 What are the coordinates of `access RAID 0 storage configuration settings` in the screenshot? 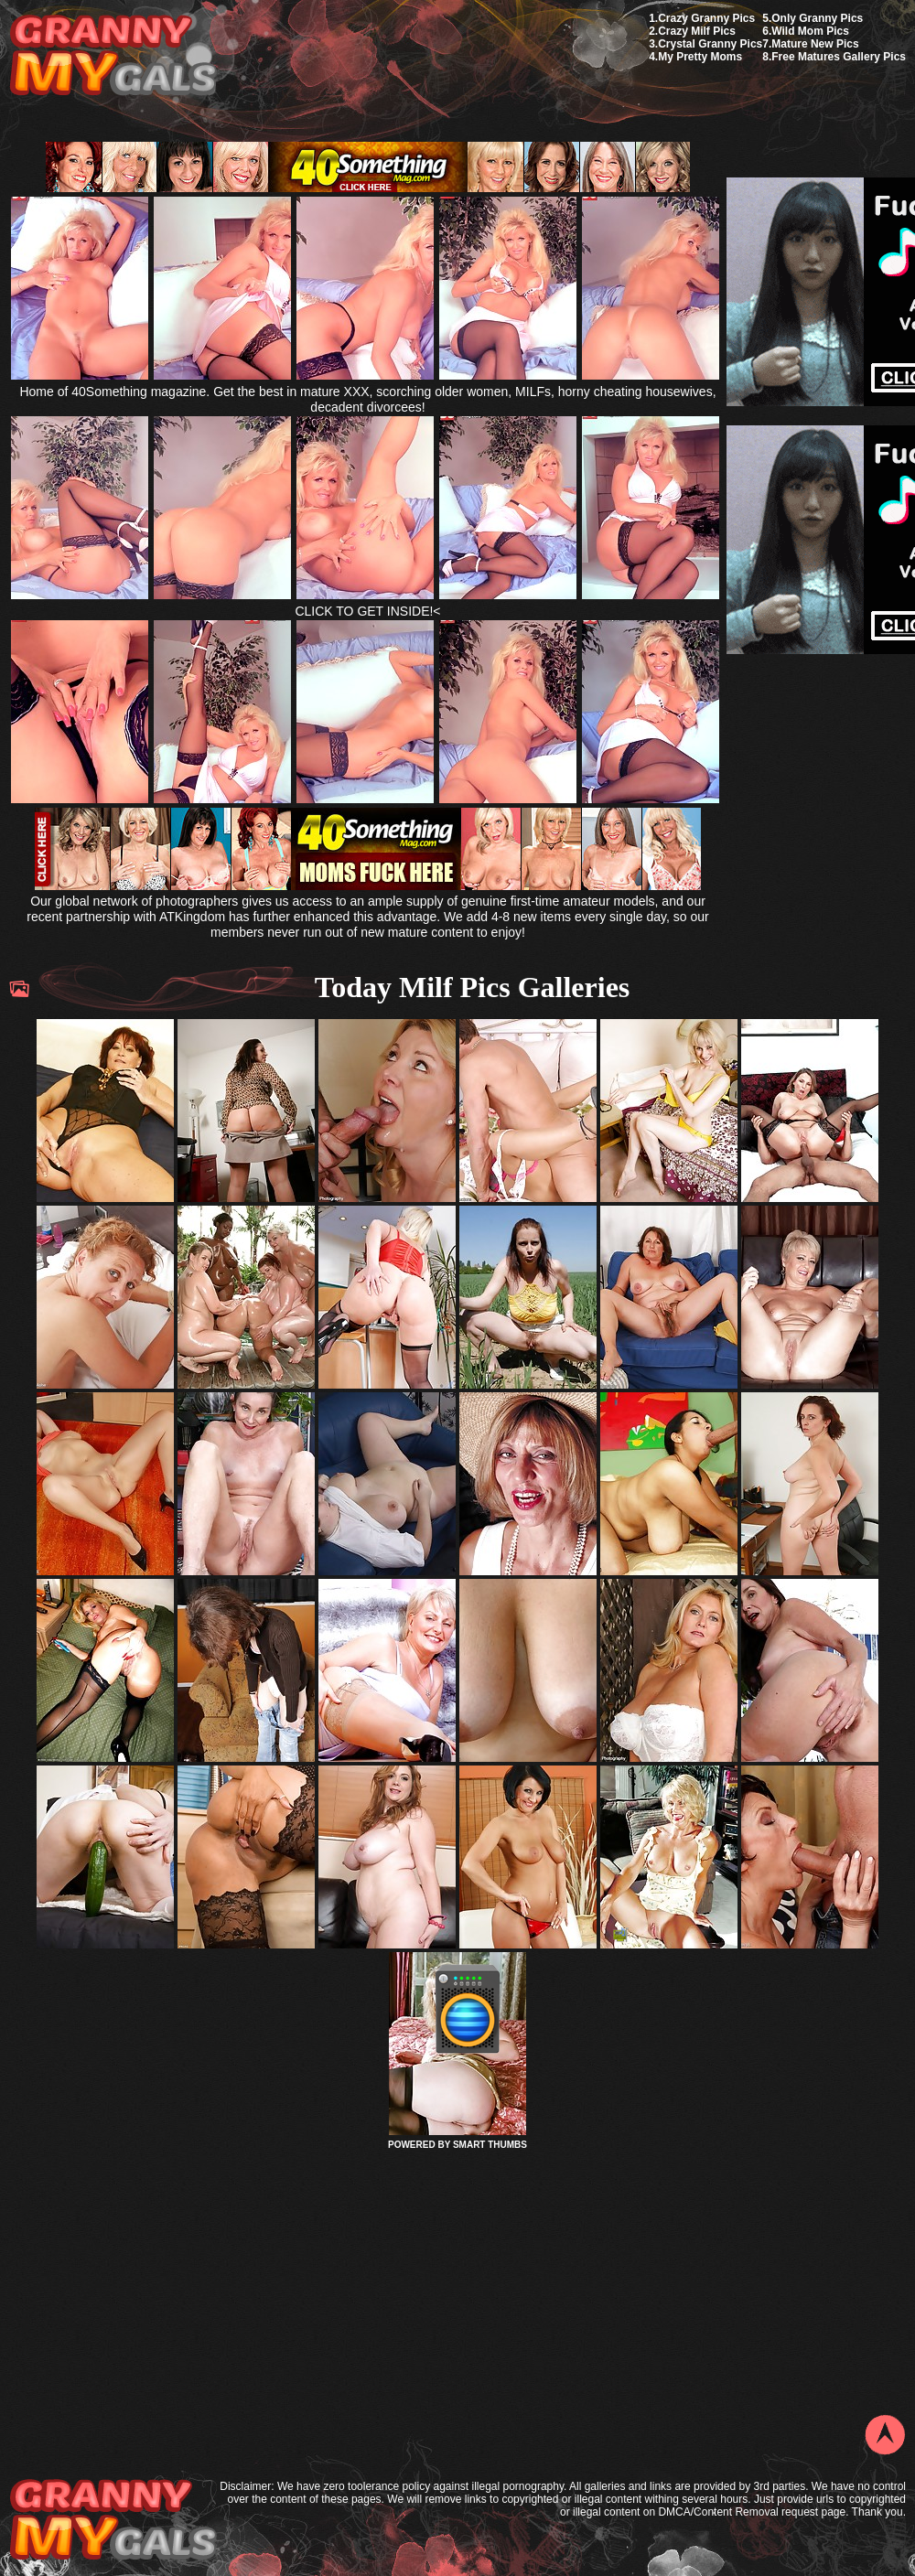 It's located at (468, 2009).